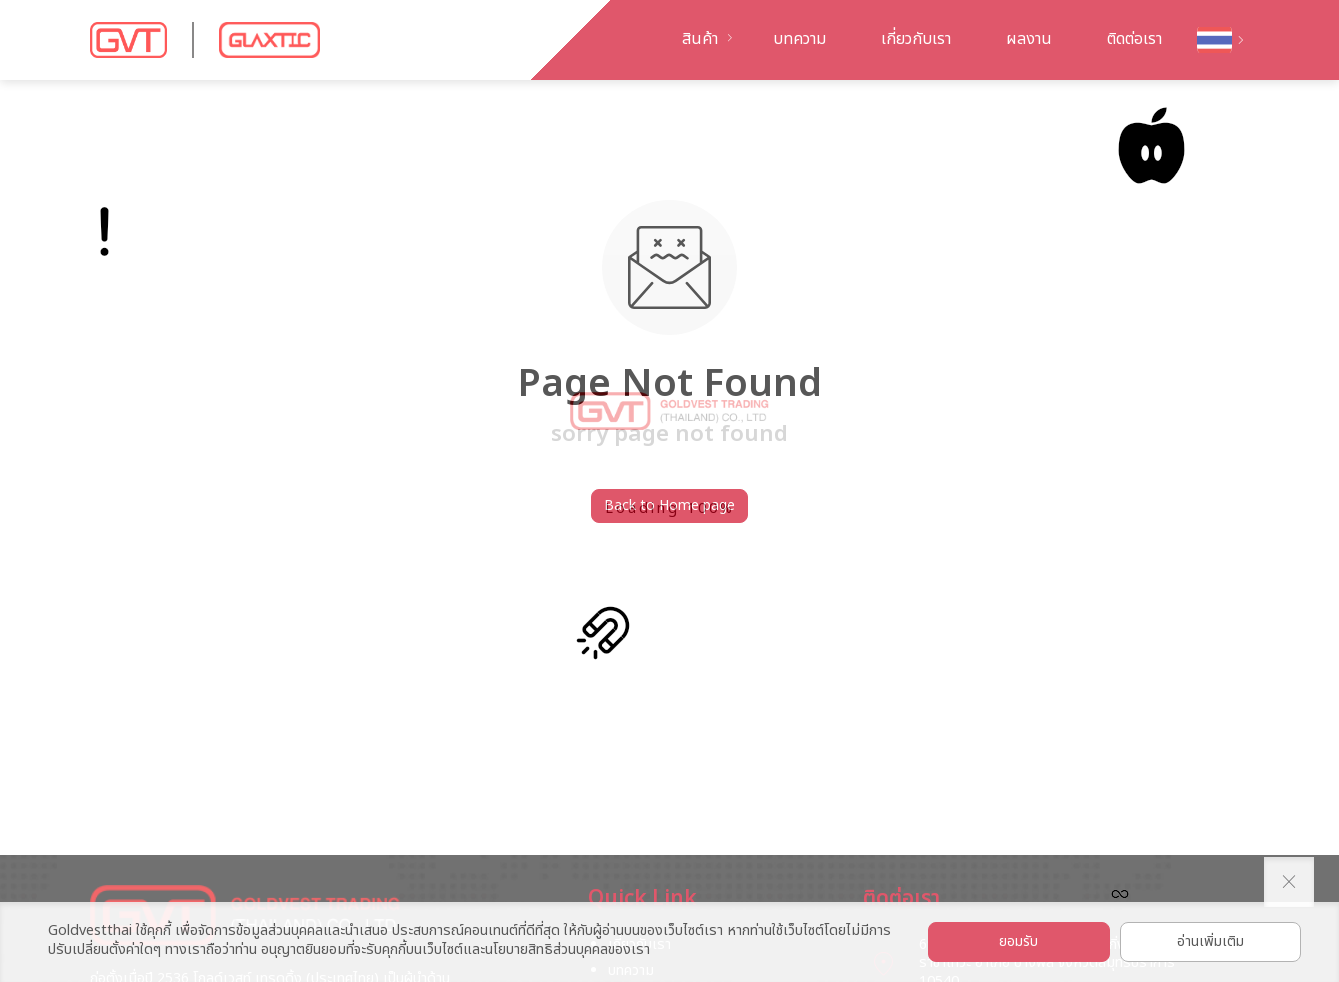  Describe the element at coordinates (104, 231) in the screenshot. I see `indicates a warning or important notice` at that location.